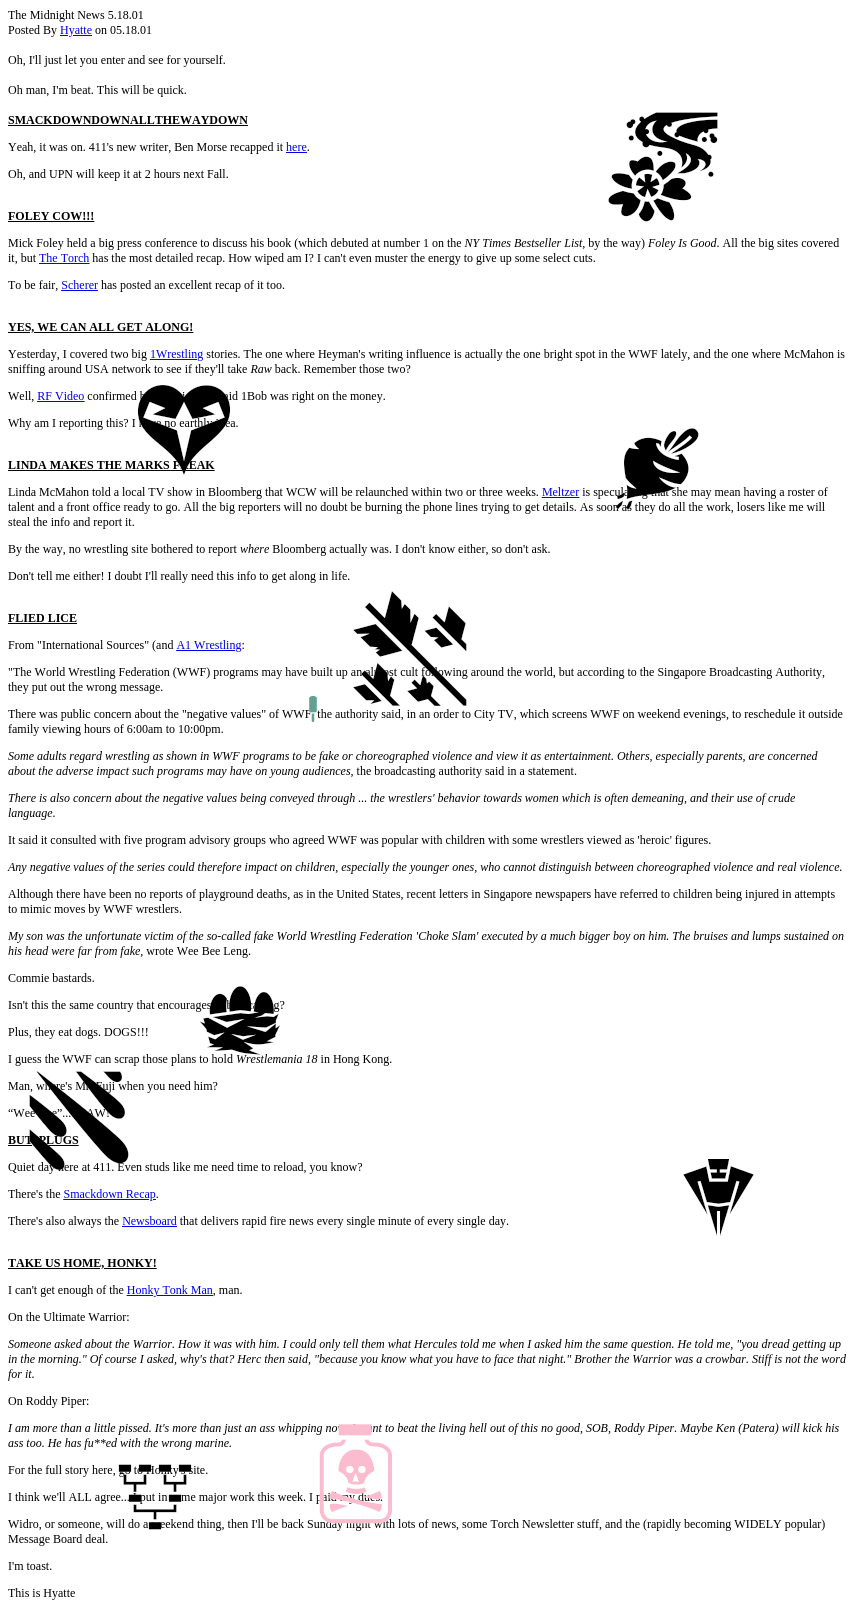 Image resolution: width=854 pixels, height=1613 pixels. I want to click on indicates heavy rain weather condition, so click(79, 1120).